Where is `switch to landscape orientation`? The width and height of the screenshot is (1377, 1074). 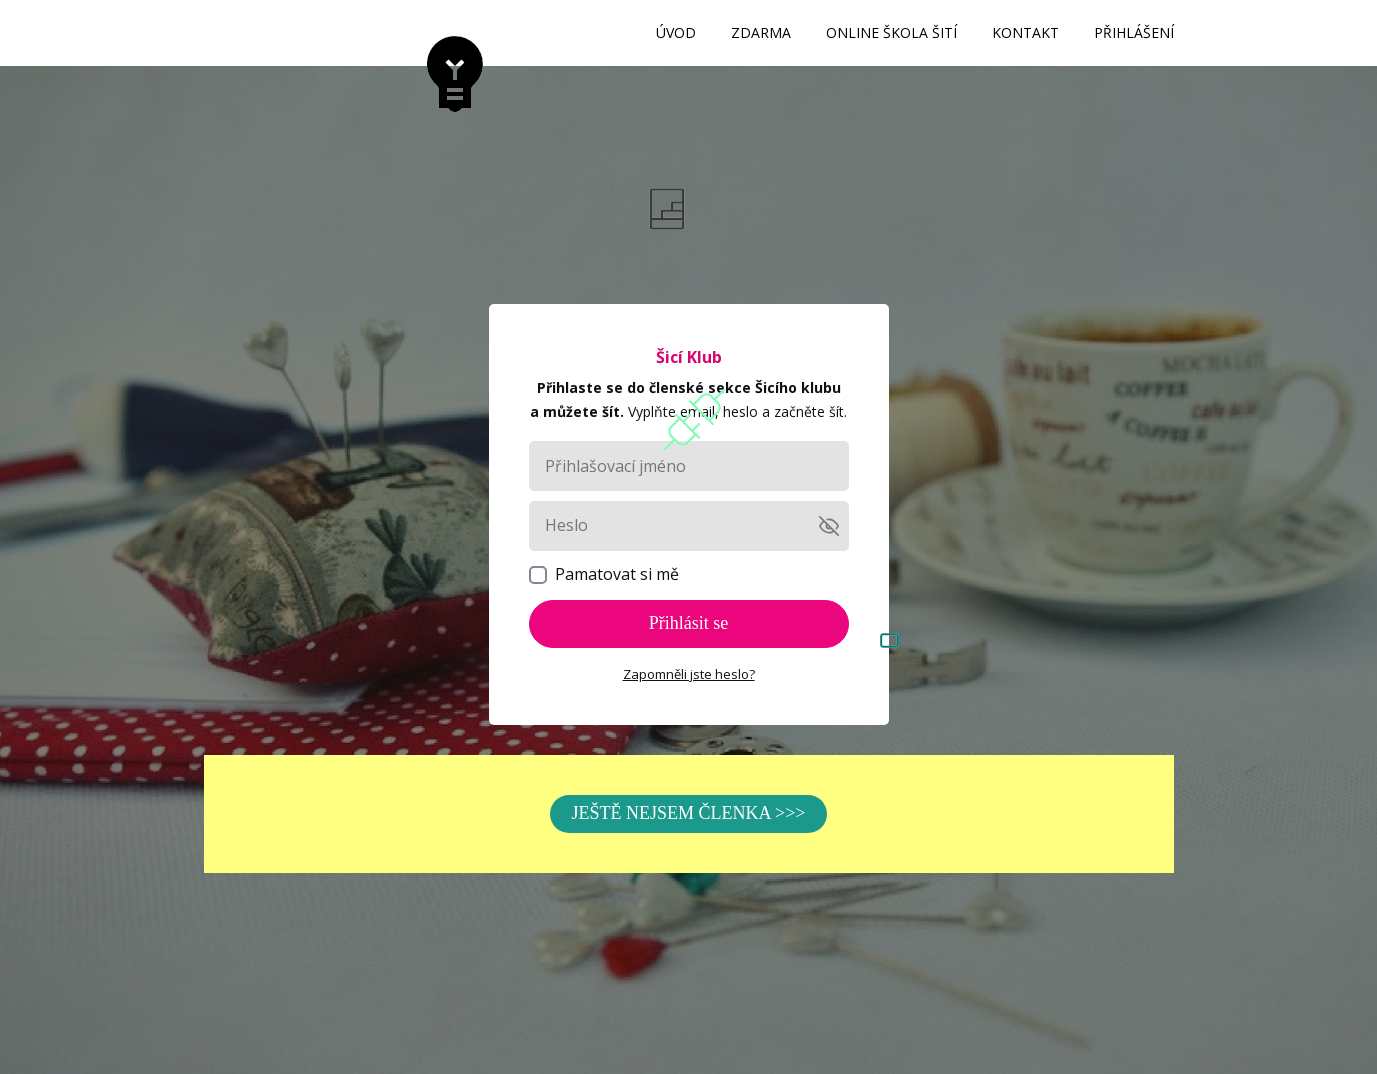 switch to landscape orientation is located at coordinates (889, 640).